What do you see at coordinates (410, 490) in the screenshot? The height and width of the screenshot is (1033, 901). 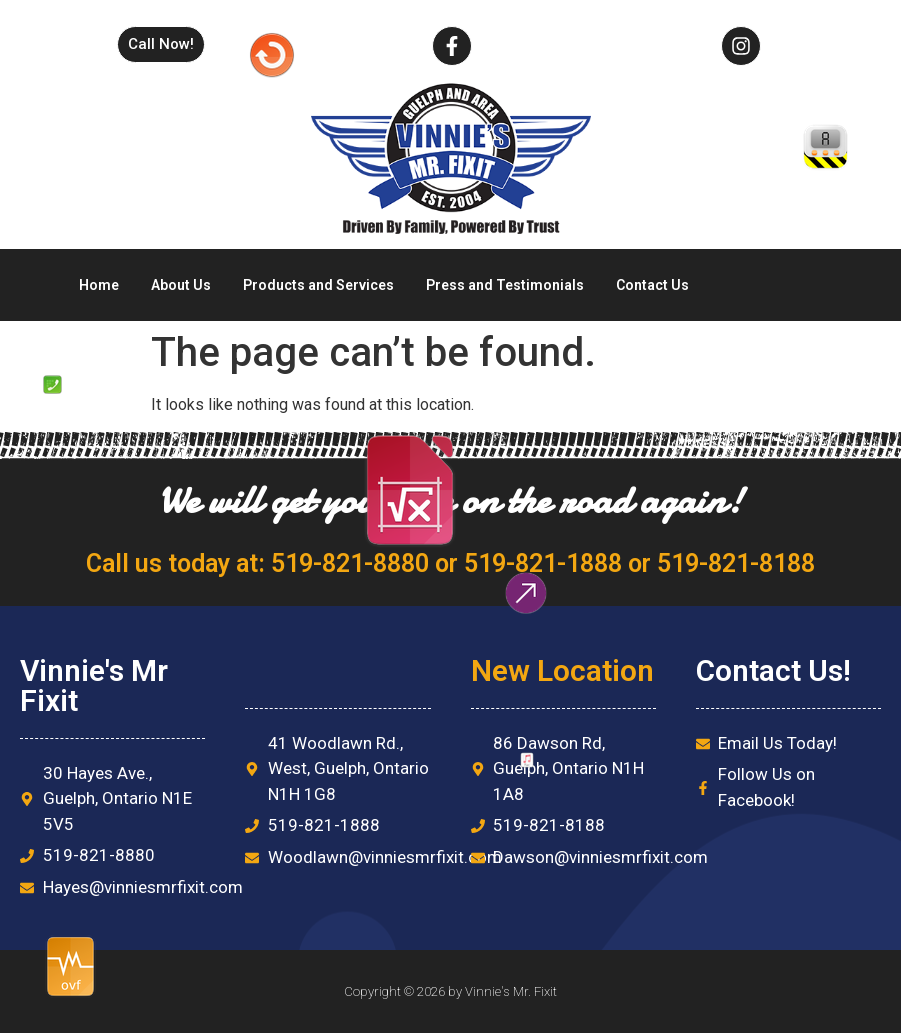 I see `open LibreOffice Math formula editor` at bounding box center [410, 490].